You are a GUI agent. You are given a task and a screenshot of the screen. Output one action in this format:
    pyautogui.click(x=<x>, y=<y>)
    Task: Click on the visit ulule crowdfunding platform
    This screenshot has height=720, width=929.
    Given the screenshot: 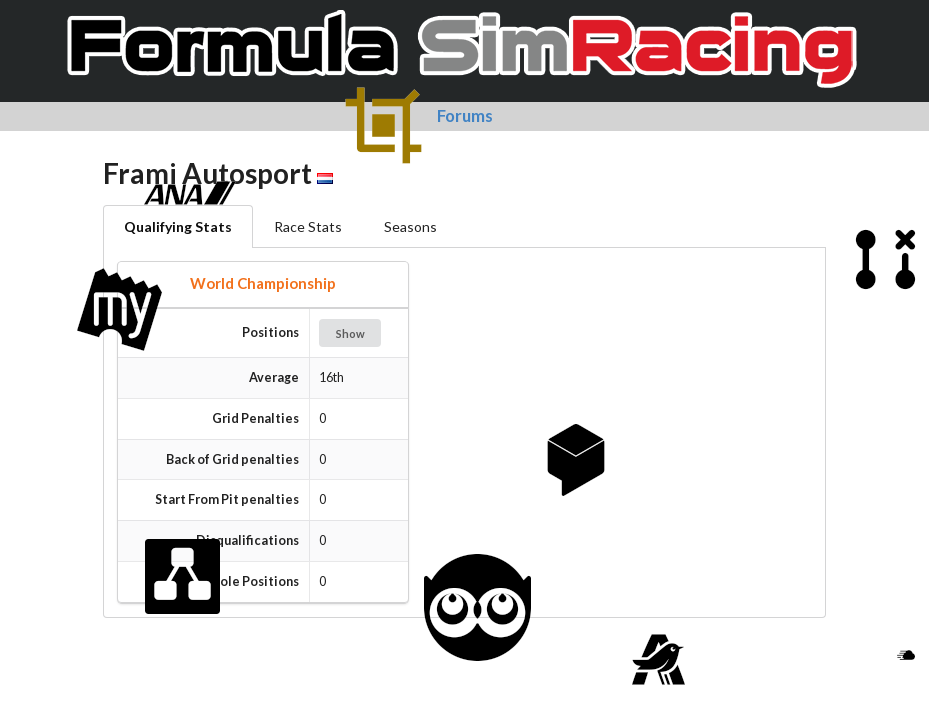 What is the action you would take?
    pyautogui.click(x=477, y=607)
    